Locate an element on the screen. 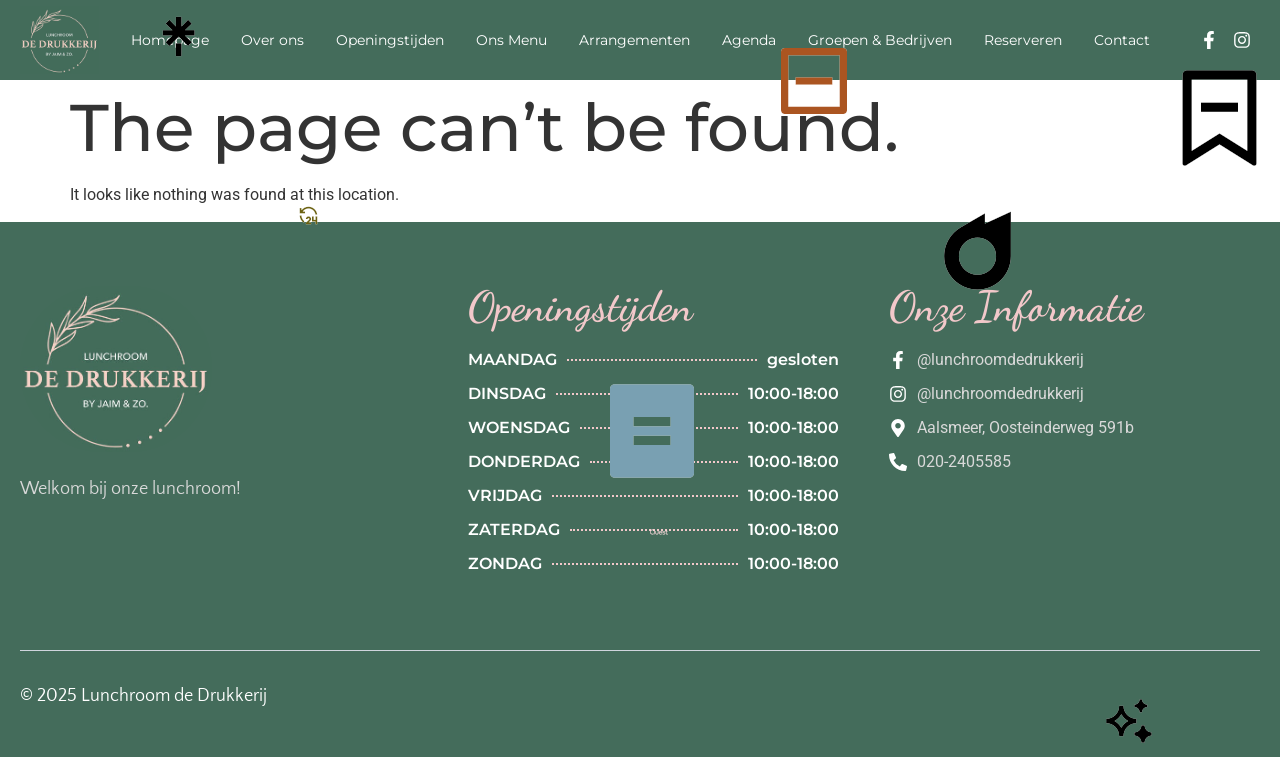  meteor or comet indicator for weather events is located at coordinates (977, 252).